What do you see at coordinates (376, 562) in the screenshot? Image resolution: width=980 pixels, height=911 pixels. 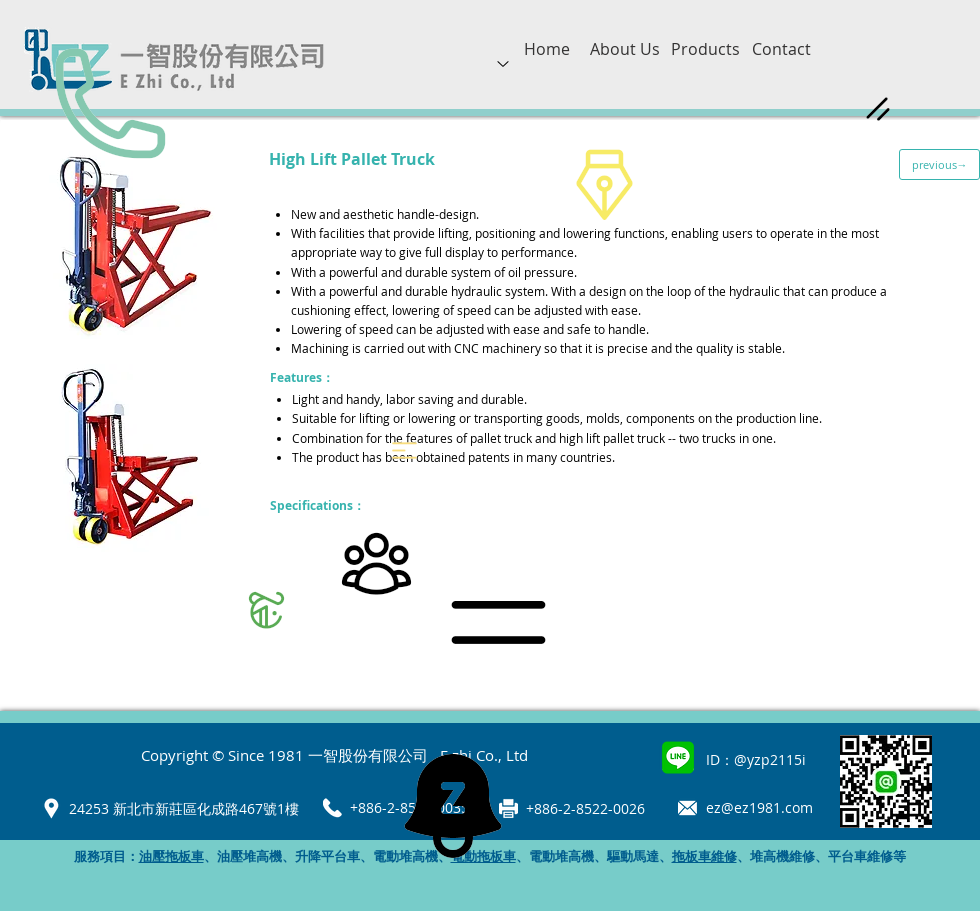 I see `view all team members` at bounding box center [376, 562].